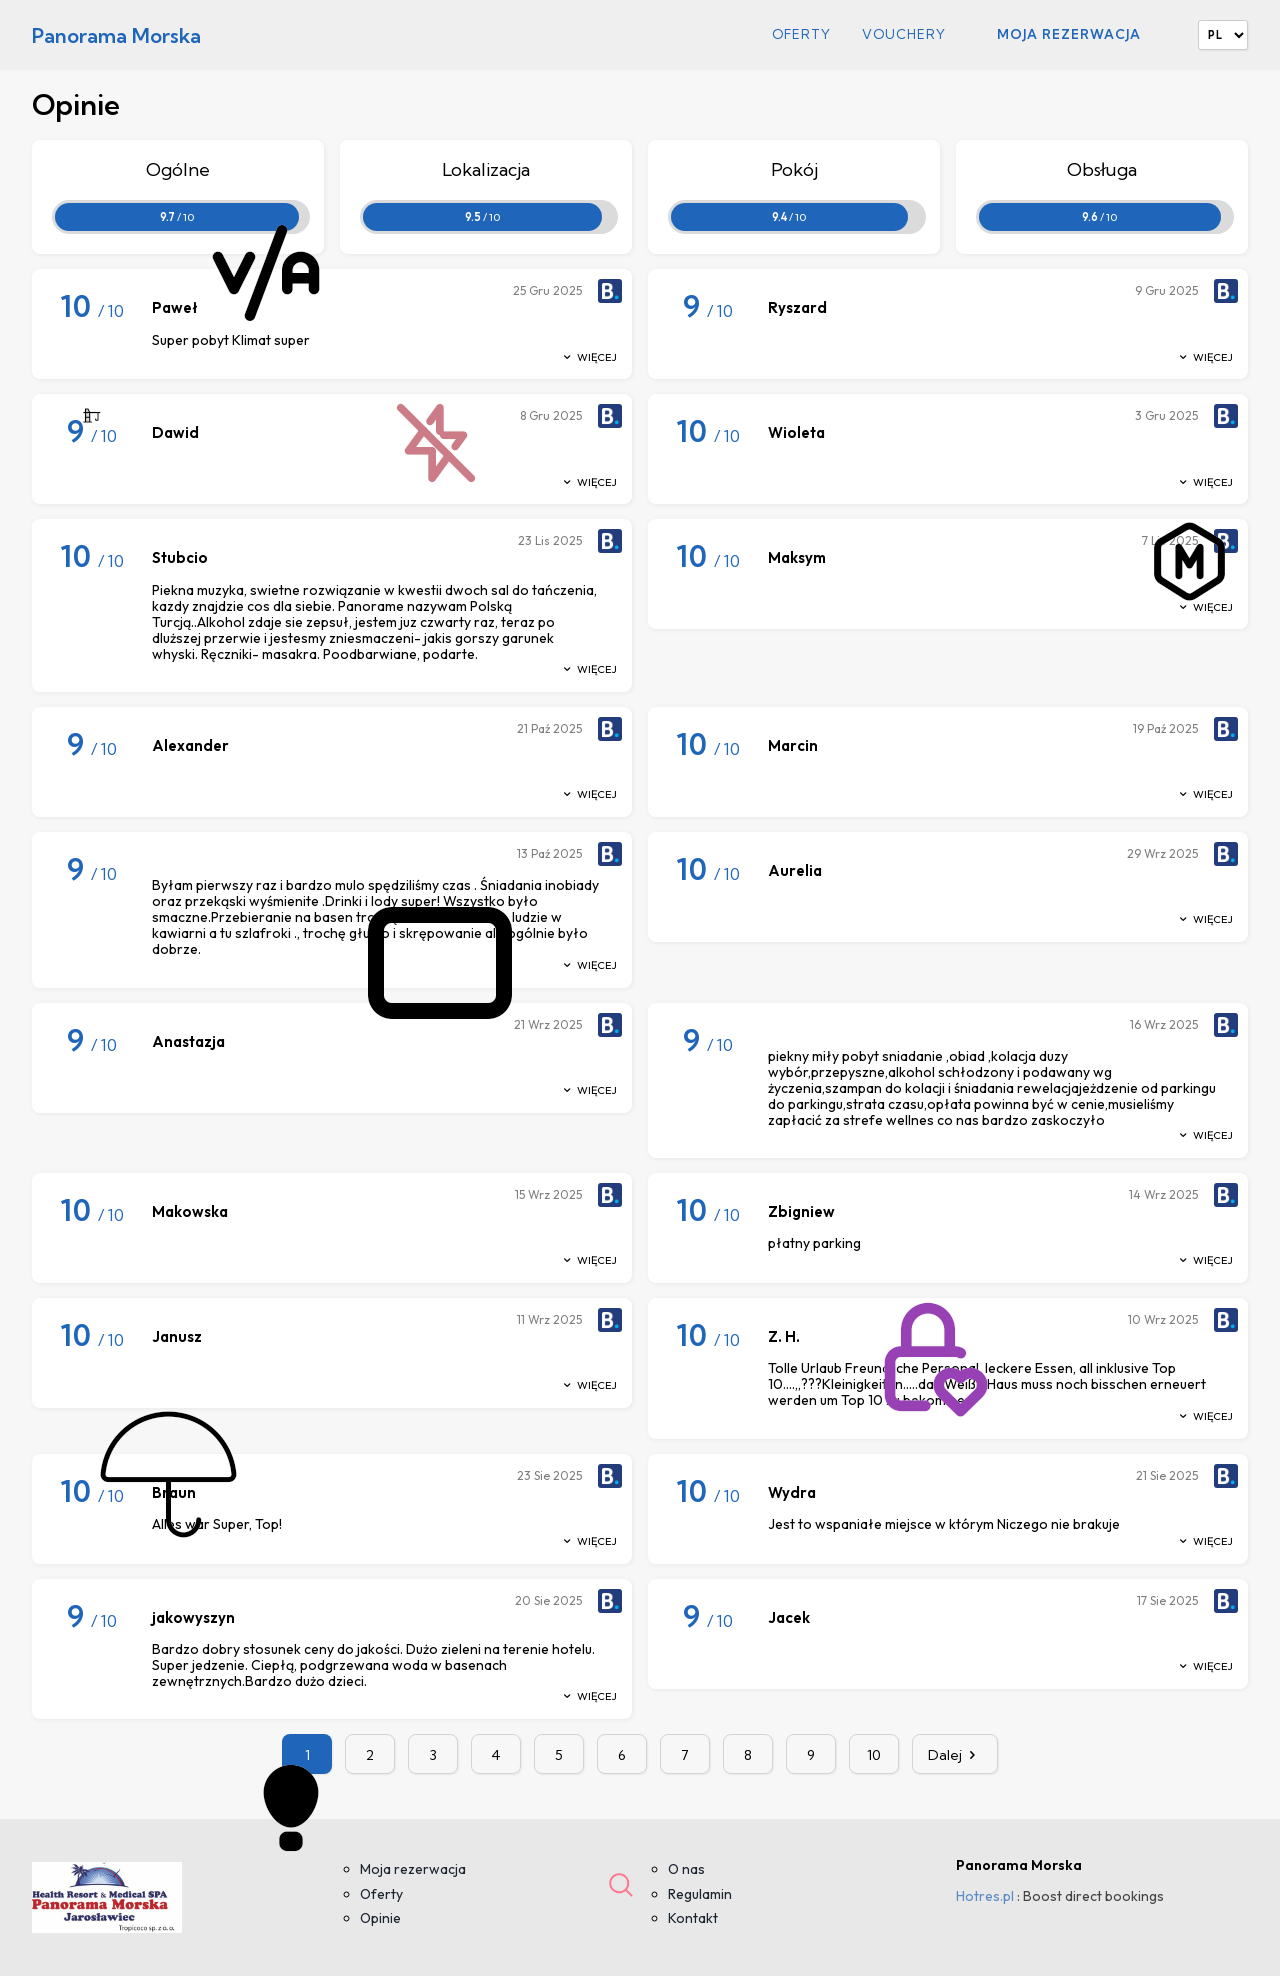  I want to click on search for messages, users, or content, so click(621, 1885).